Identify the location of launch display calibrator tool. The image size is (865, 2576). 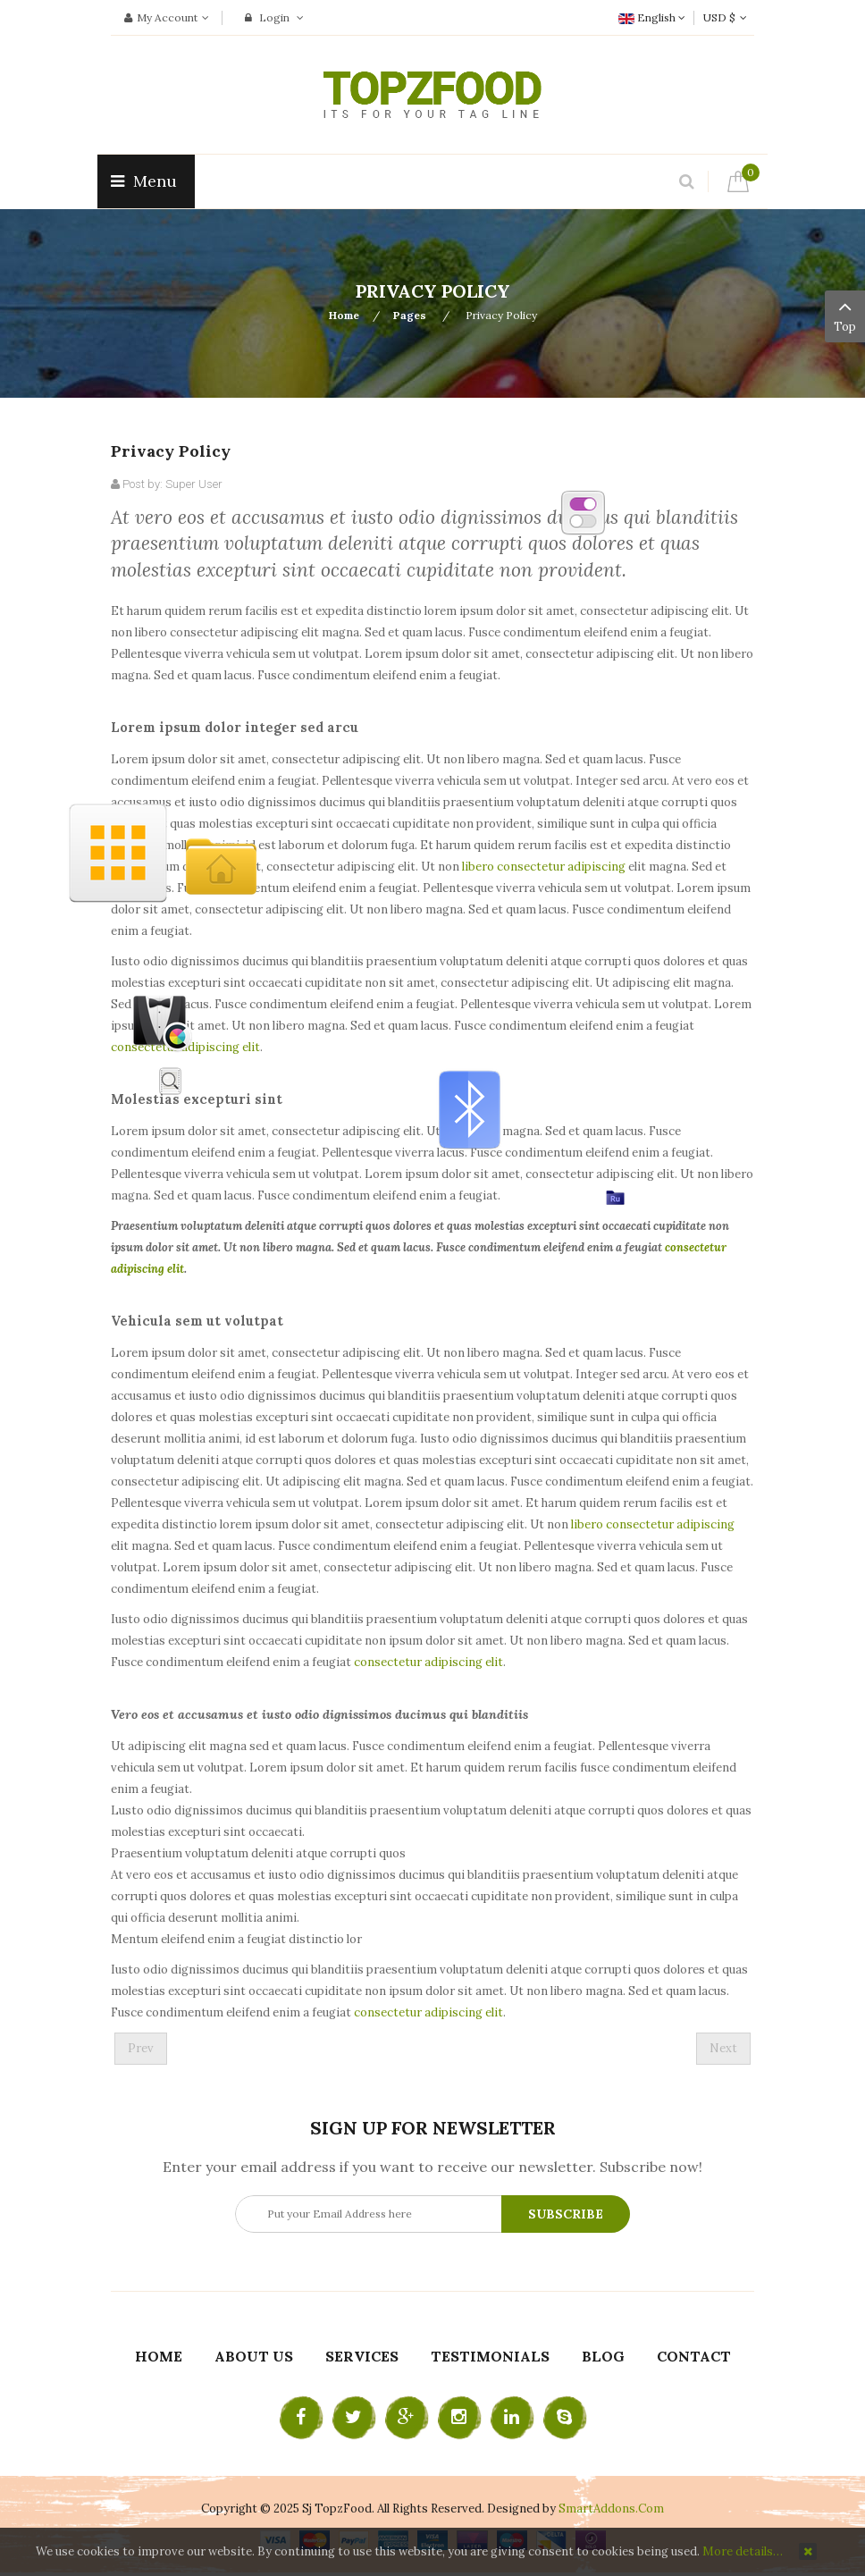
(163, 1023).